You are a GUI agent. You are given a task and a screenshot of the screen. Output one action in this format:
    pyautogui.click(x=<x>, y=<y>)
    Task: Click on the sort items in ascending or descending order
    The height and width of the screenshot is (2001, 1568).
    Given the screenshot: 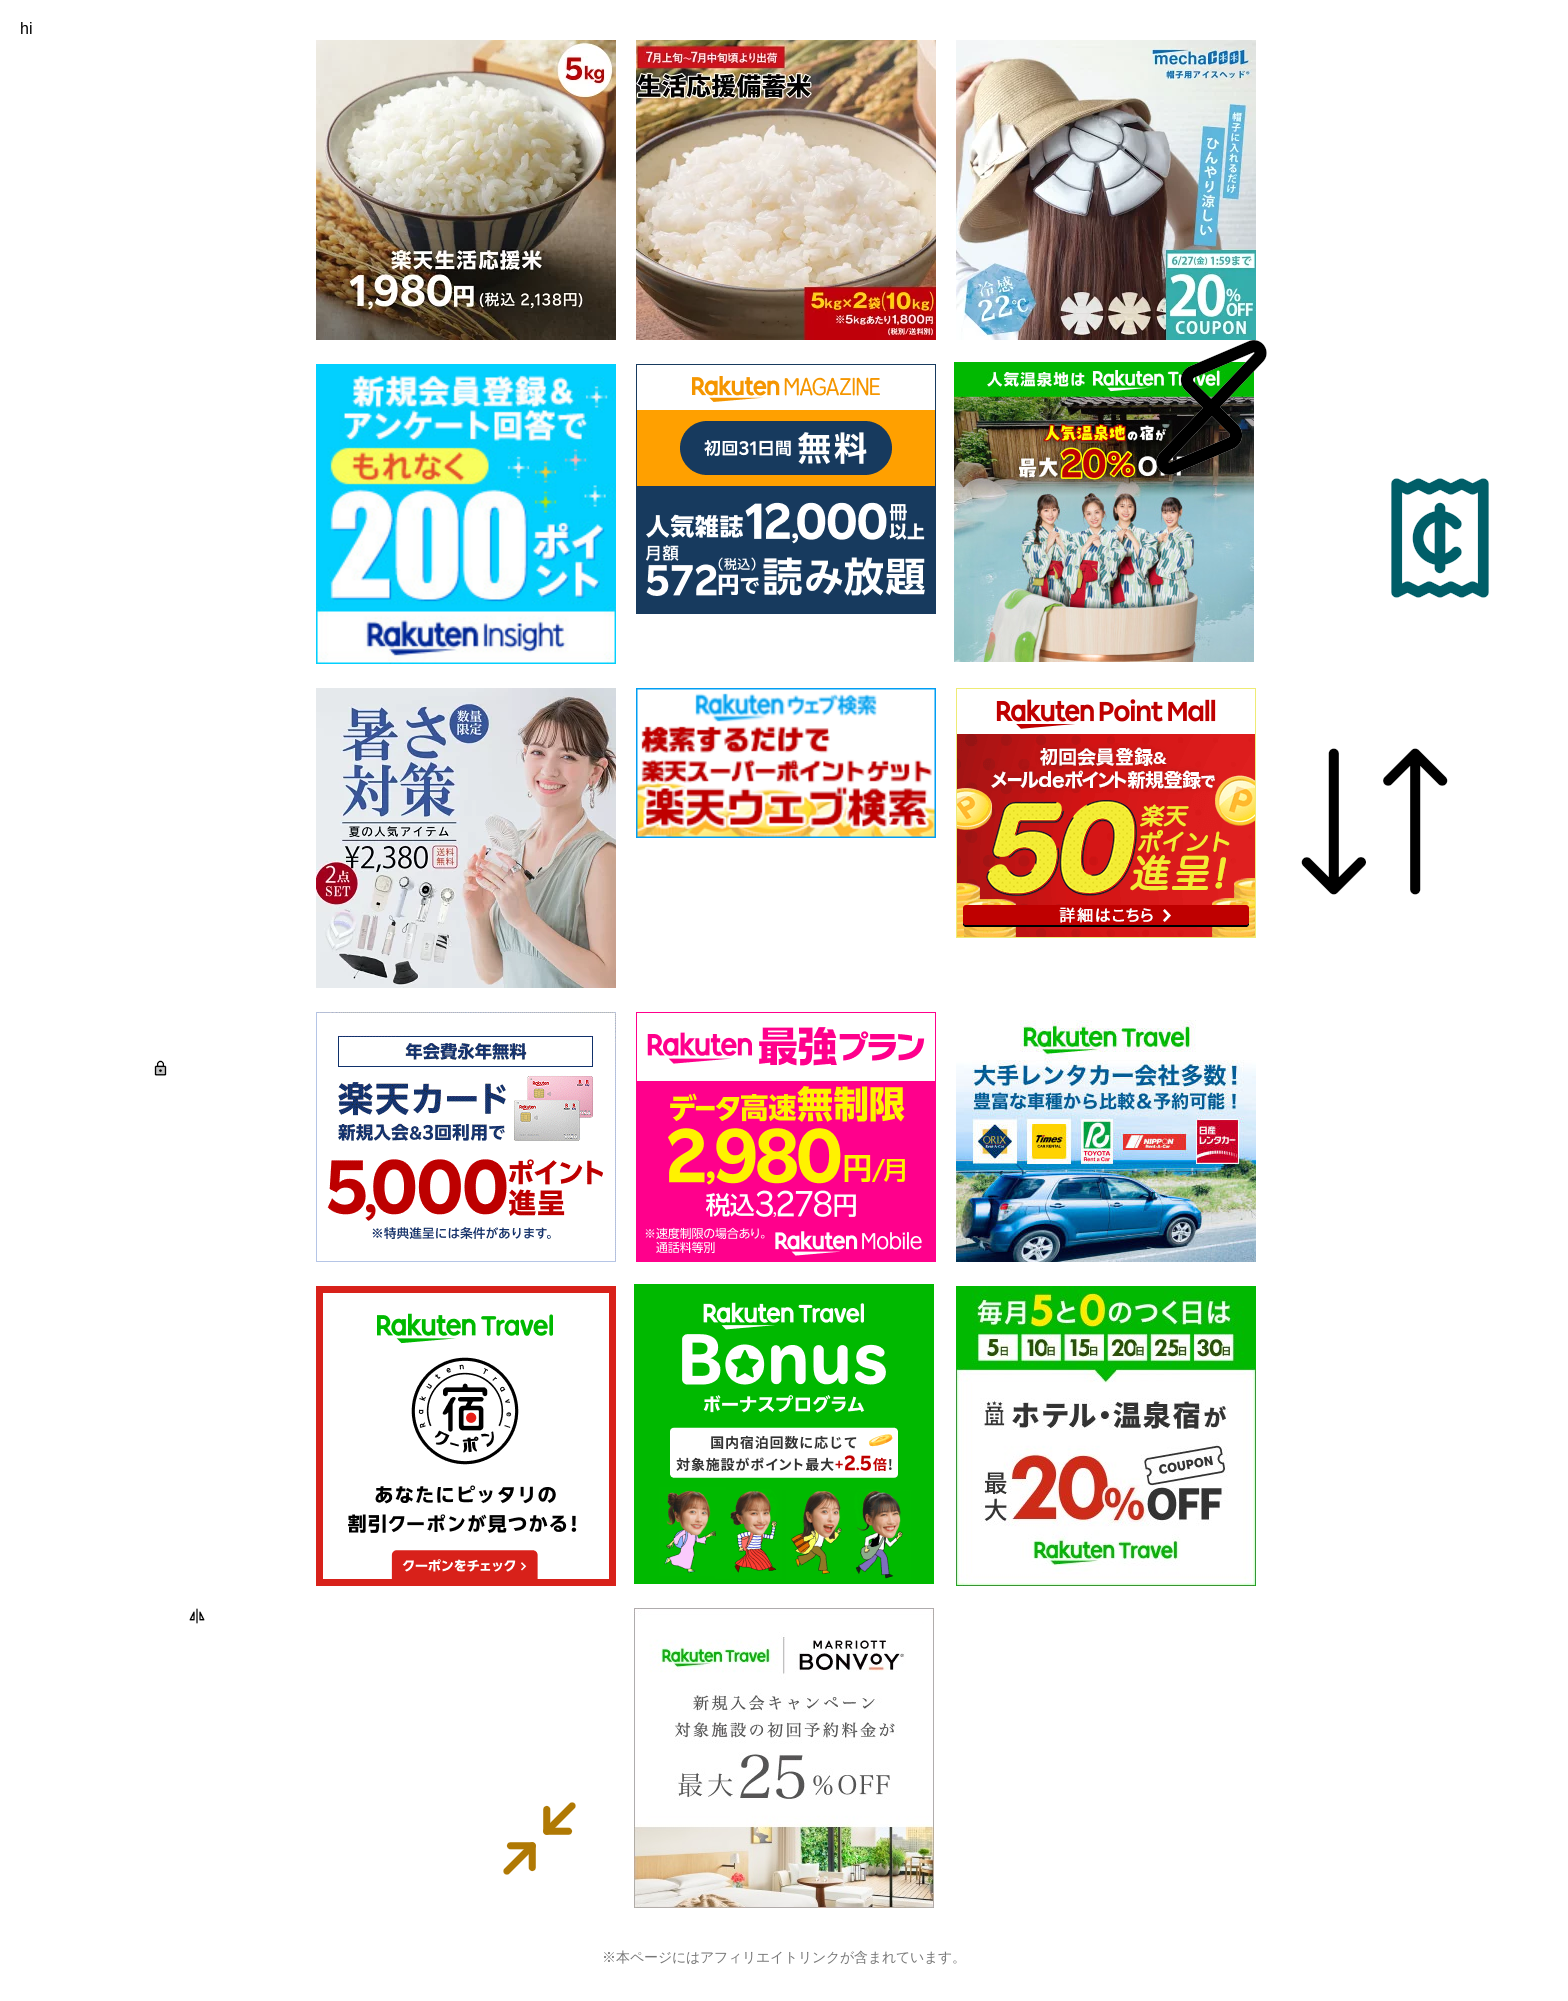 What is the action you would take?
    pyautogui.click(x=1374, y=821)
    